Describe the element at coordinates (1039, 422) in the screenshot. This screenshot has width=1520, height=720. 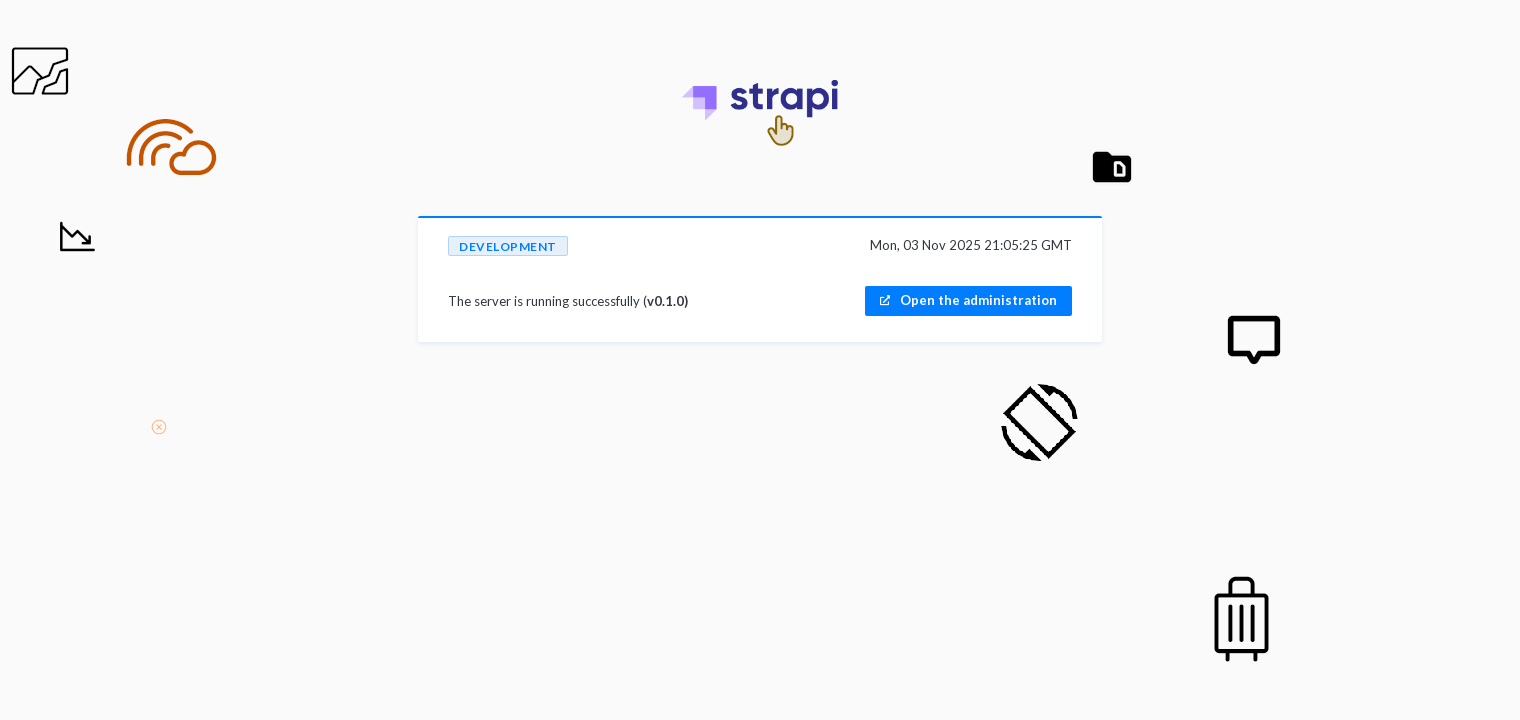
I see `rotate screen orientation` at that location.